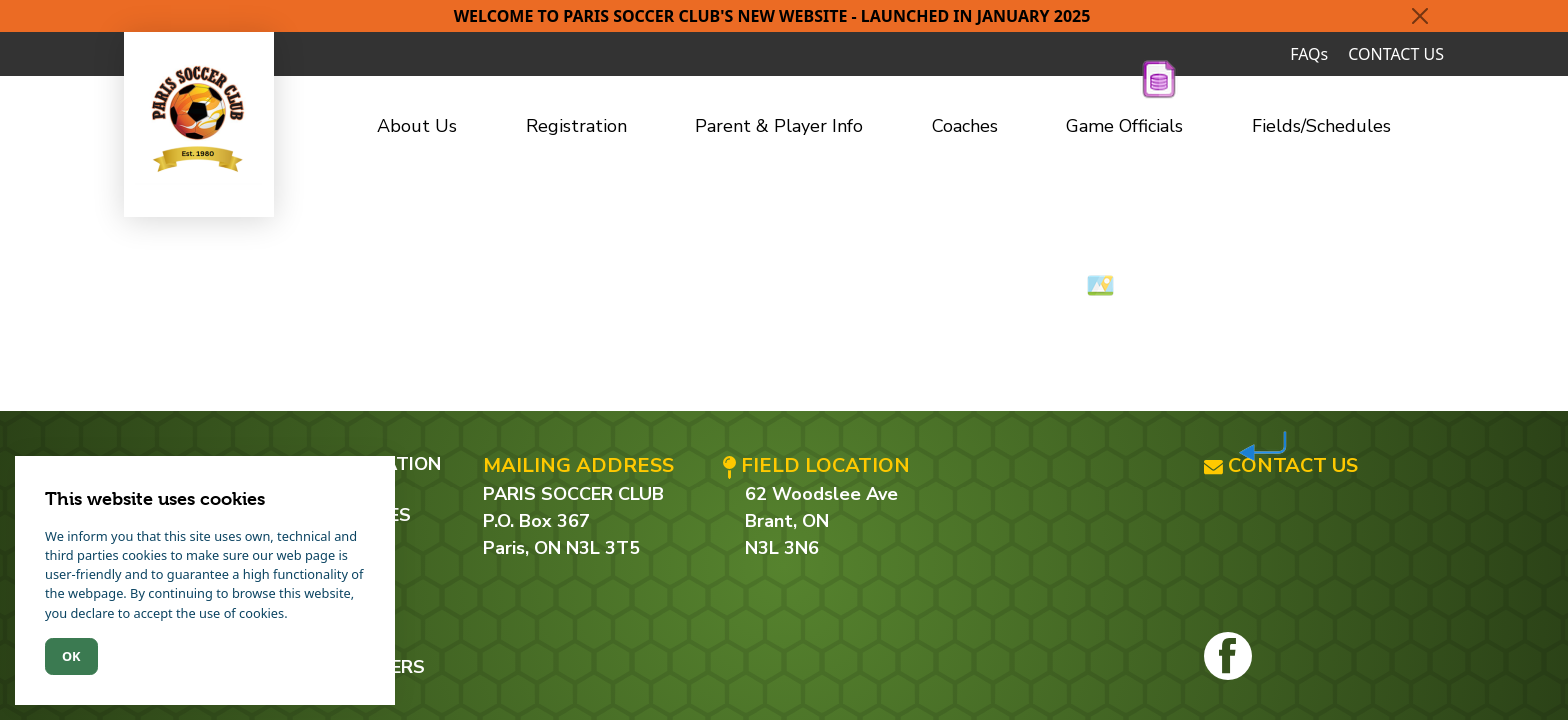 The height and width of the screenshot is (720, 1568). What do you see at coordinates (1100, 285) in the screenshot?
I see `open graphics applications folder` at bounding box center [1100, 285].